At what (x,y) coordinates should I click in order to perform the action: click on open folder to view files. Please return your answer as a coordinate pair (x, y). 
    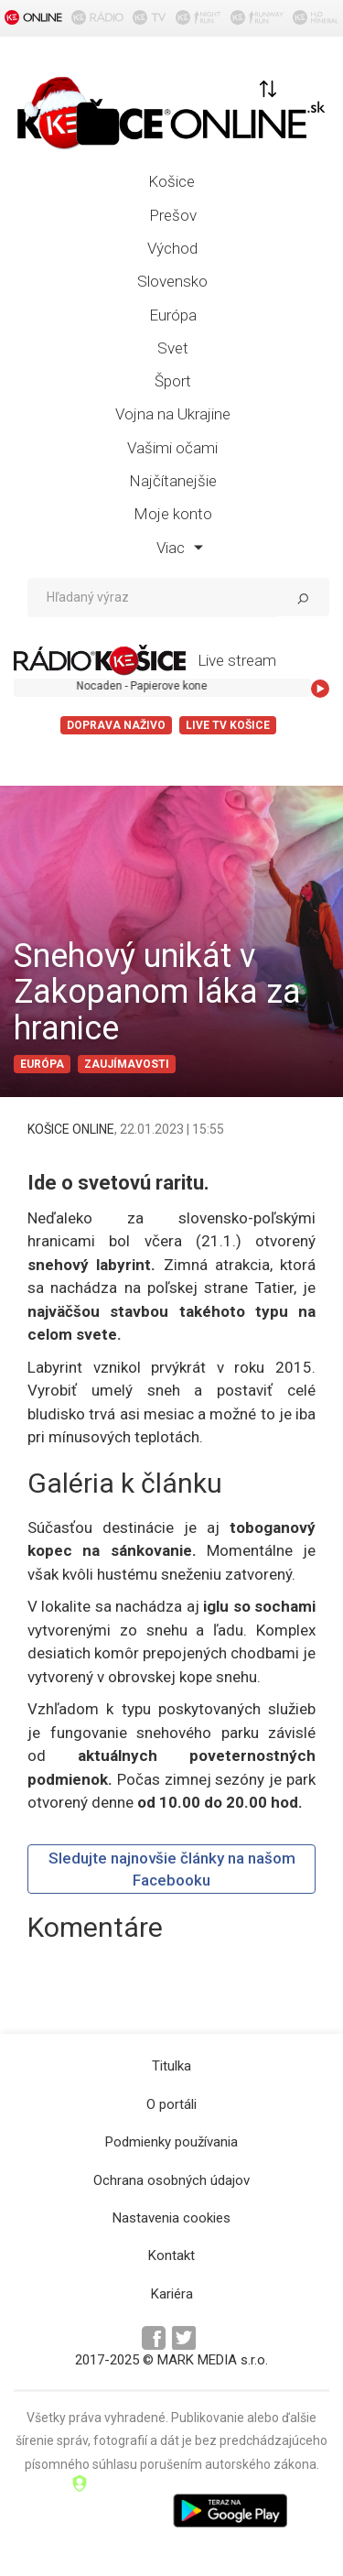
    Looking at the image, I should click on (98, 124).